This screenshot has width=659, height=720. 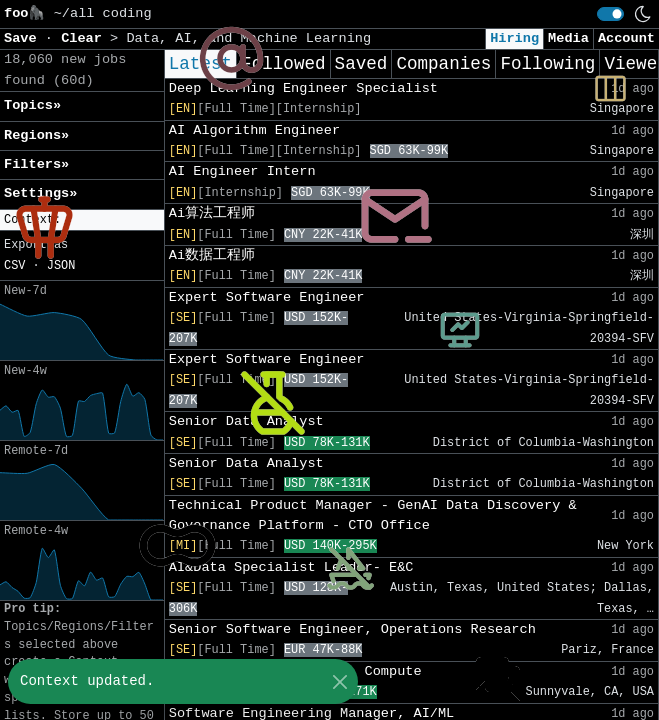 I want to click on open discussion forum or group chat, so click(x=498, y=679).